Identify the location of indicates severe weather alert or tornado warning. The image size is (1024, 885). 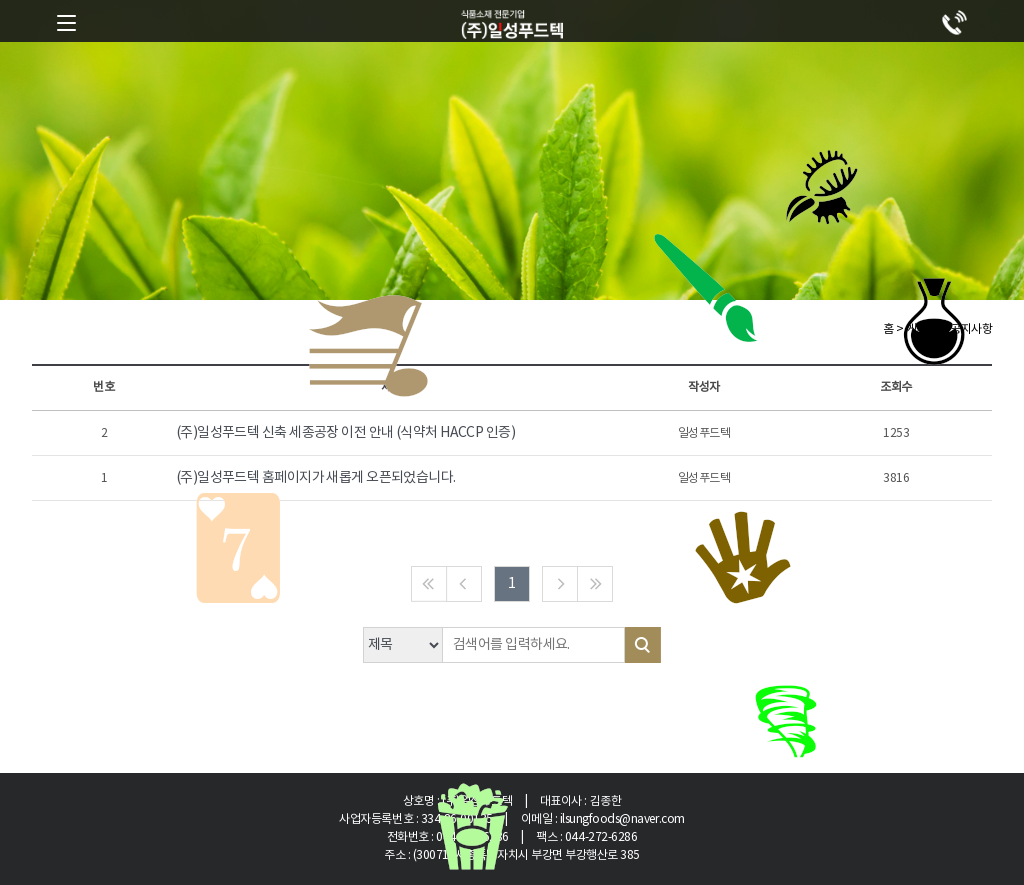
(786, 721).